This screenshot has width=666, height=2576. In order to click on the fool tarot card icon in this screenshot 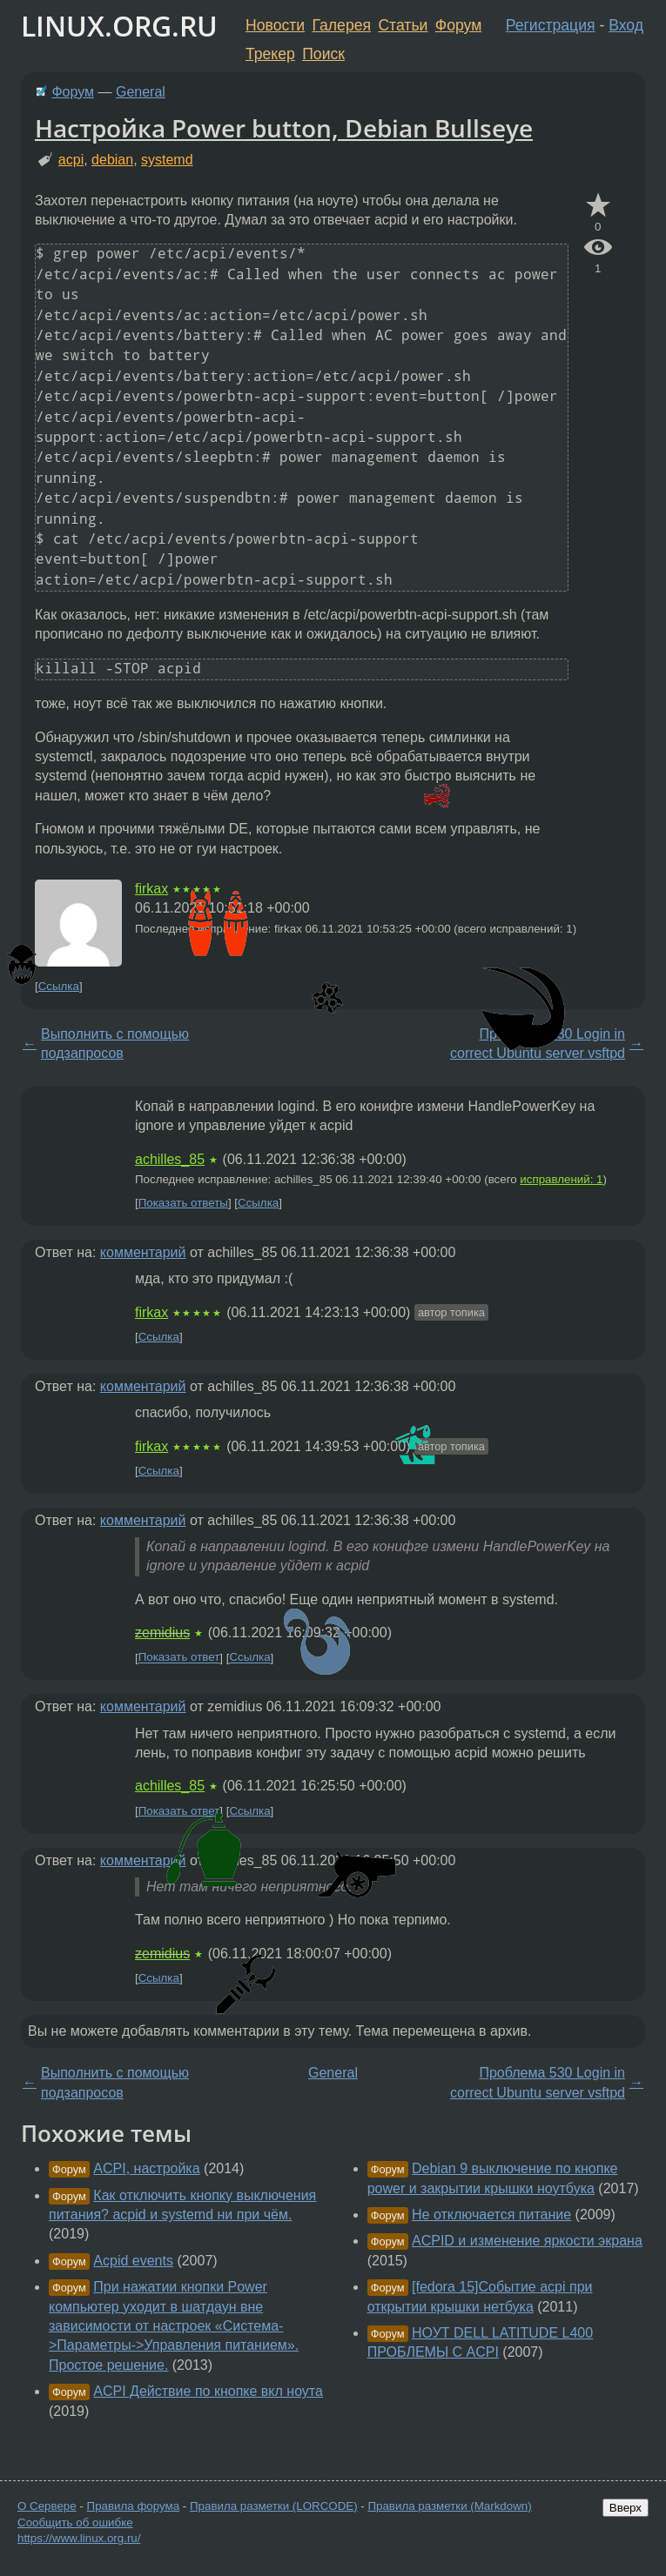, I will do `click(414, 1443)`.